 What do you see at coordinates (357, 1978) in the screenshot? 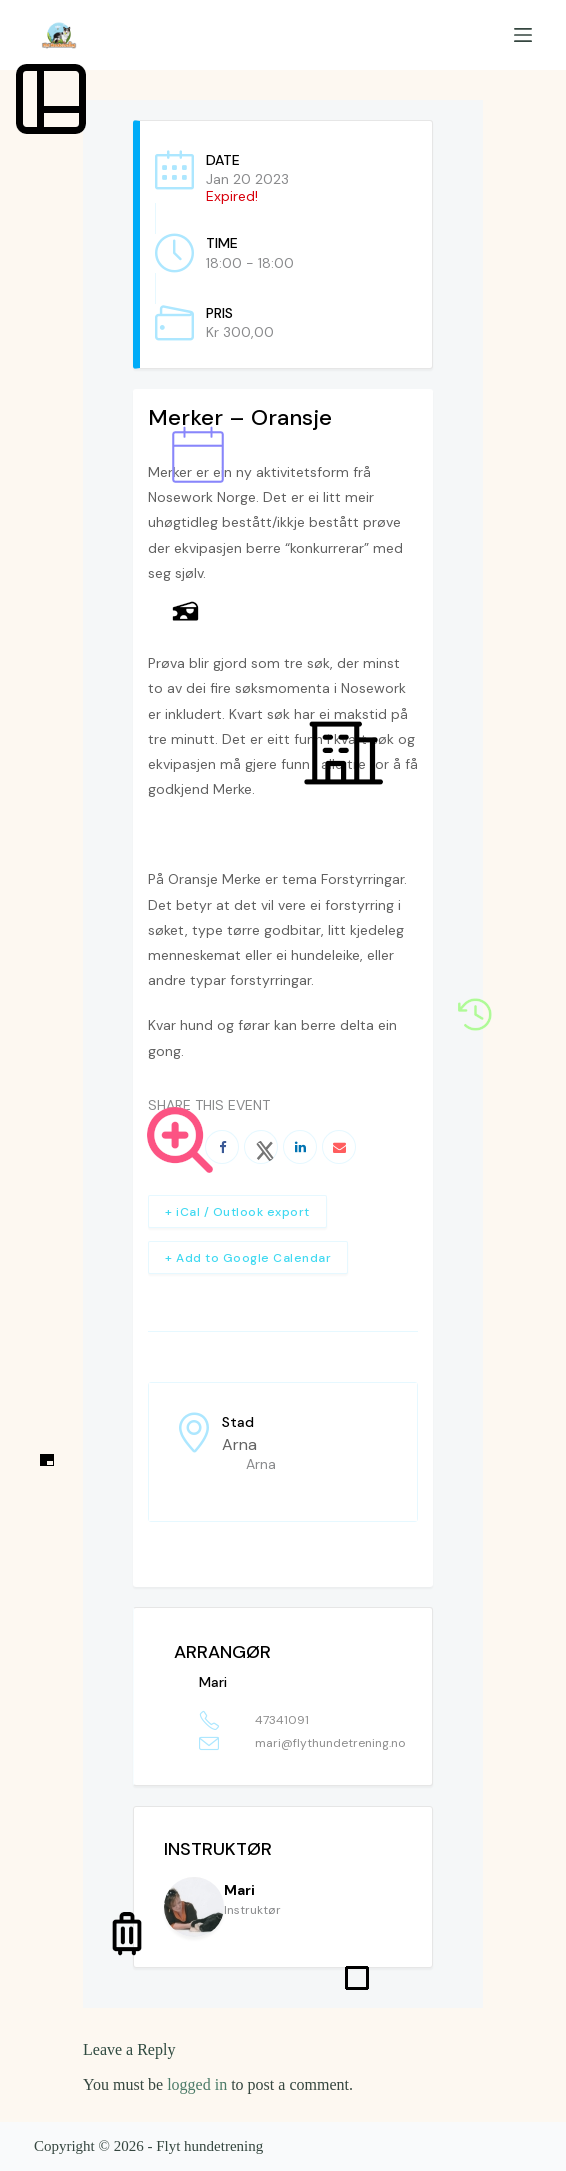
I see `crop image to square dimensions` at bounding box center [357, 1978].